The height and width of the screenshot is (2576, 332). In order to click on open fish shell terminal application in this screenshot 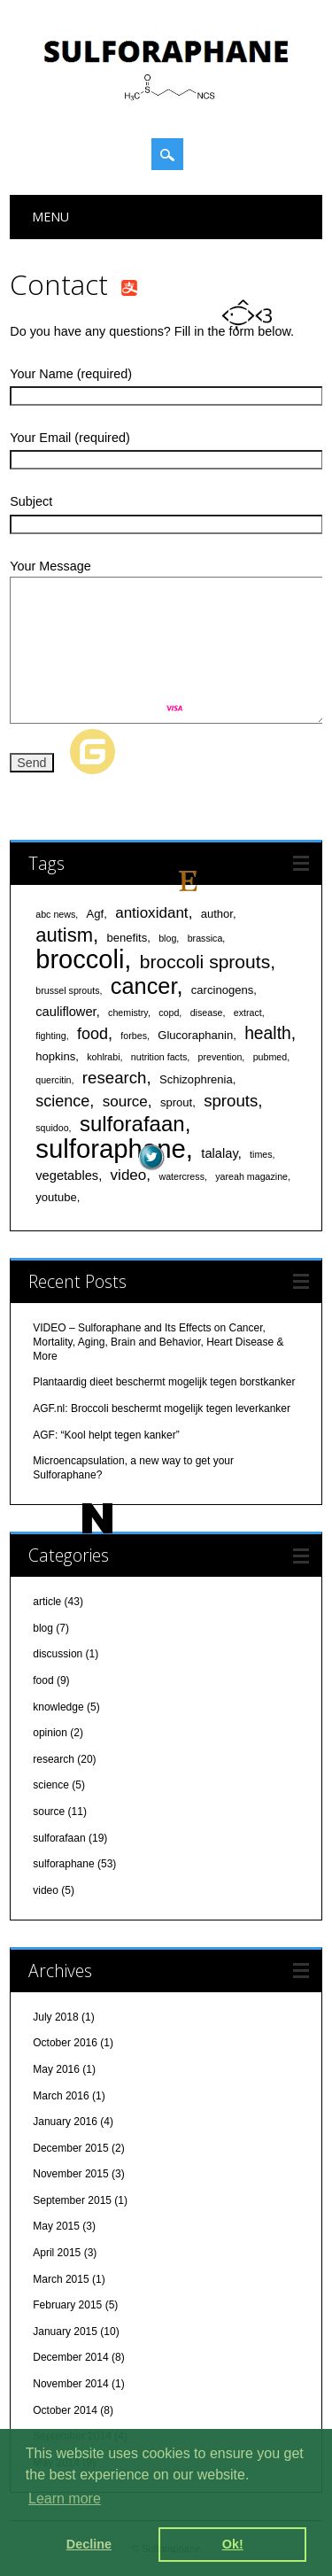, I will do `click(247, 315)`.